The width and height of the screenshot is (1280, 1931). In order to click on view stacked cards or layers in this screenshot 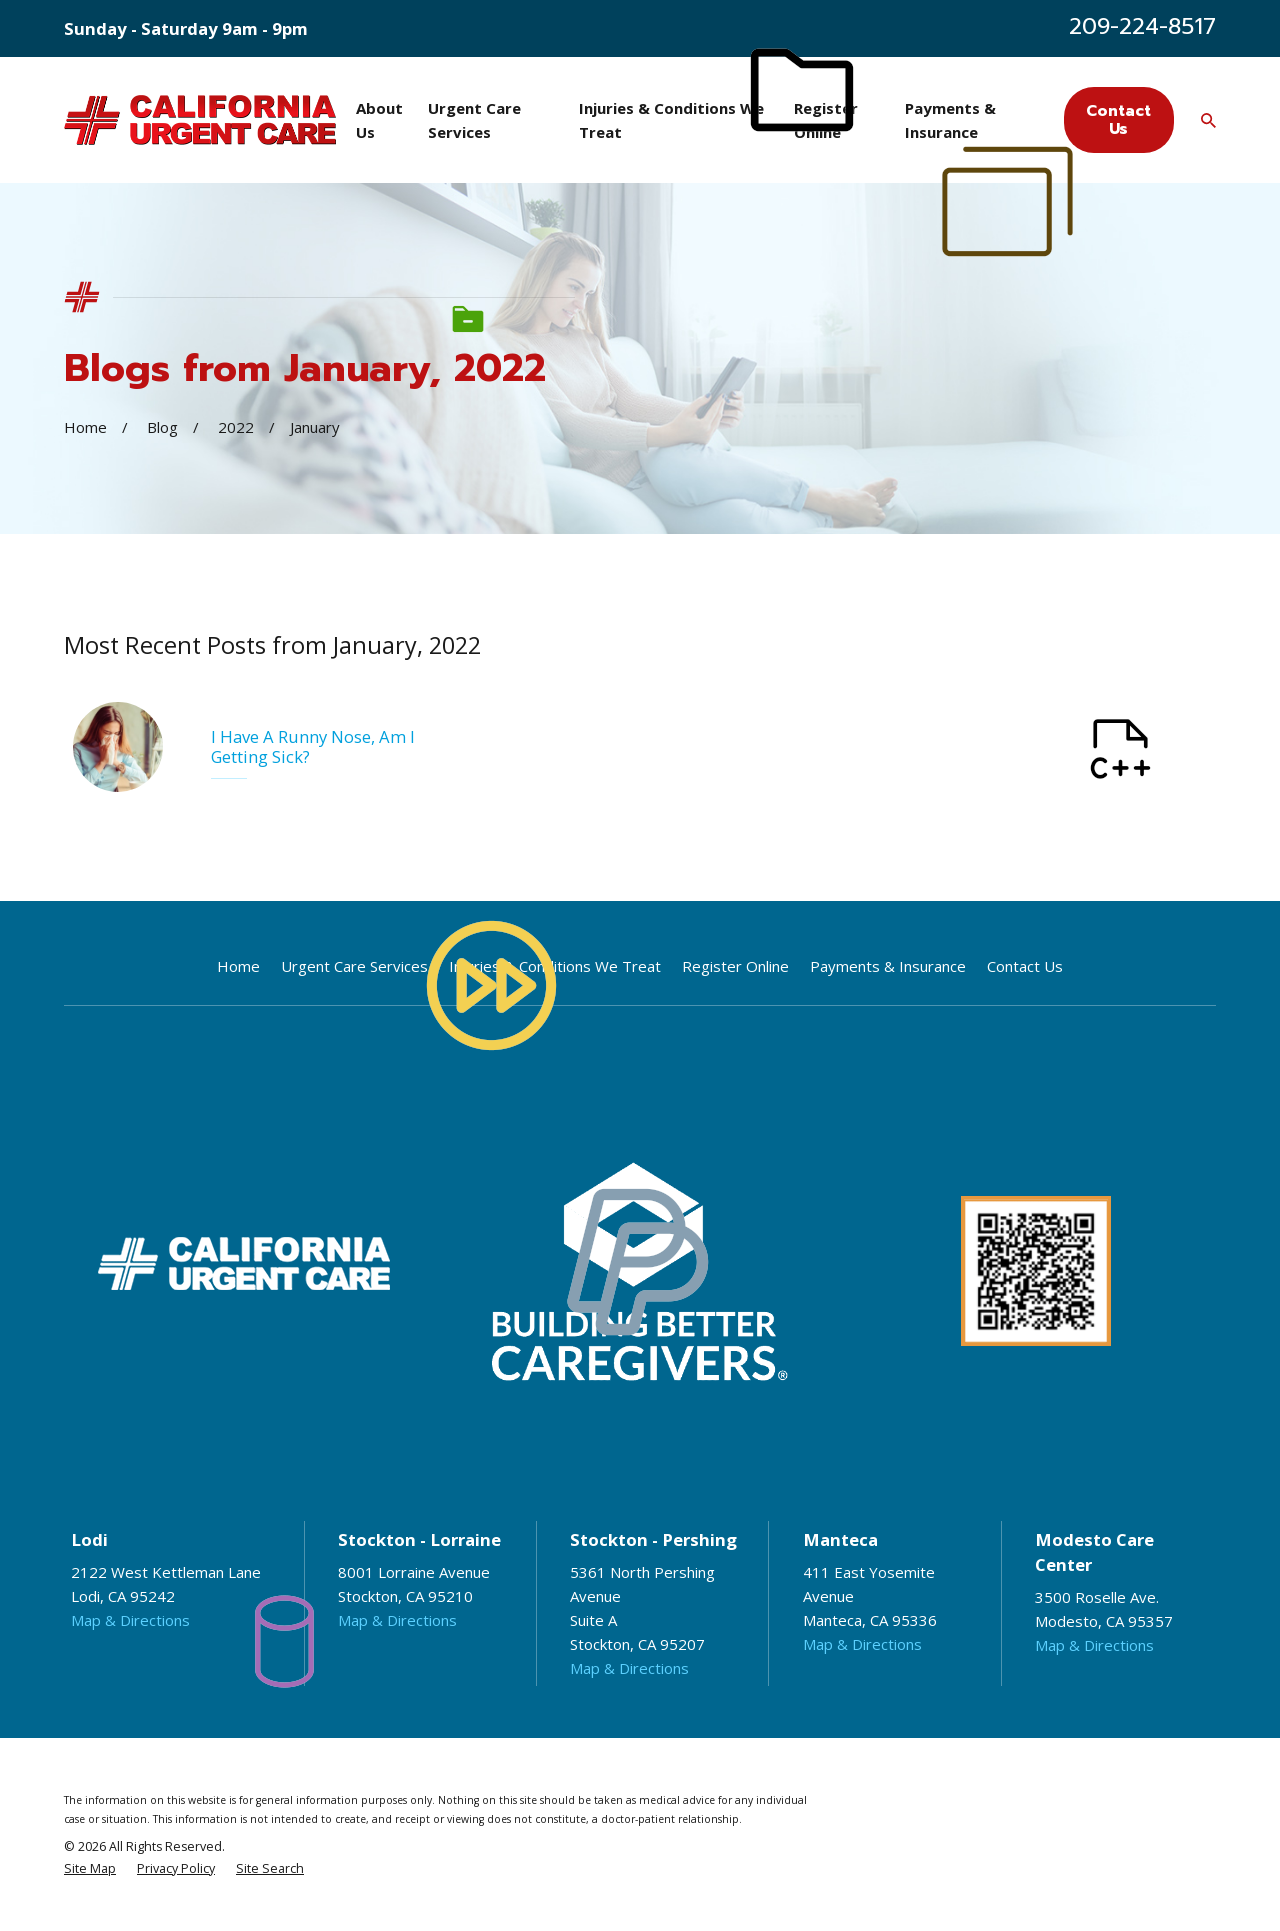, I will do `click(1007, 201)`.